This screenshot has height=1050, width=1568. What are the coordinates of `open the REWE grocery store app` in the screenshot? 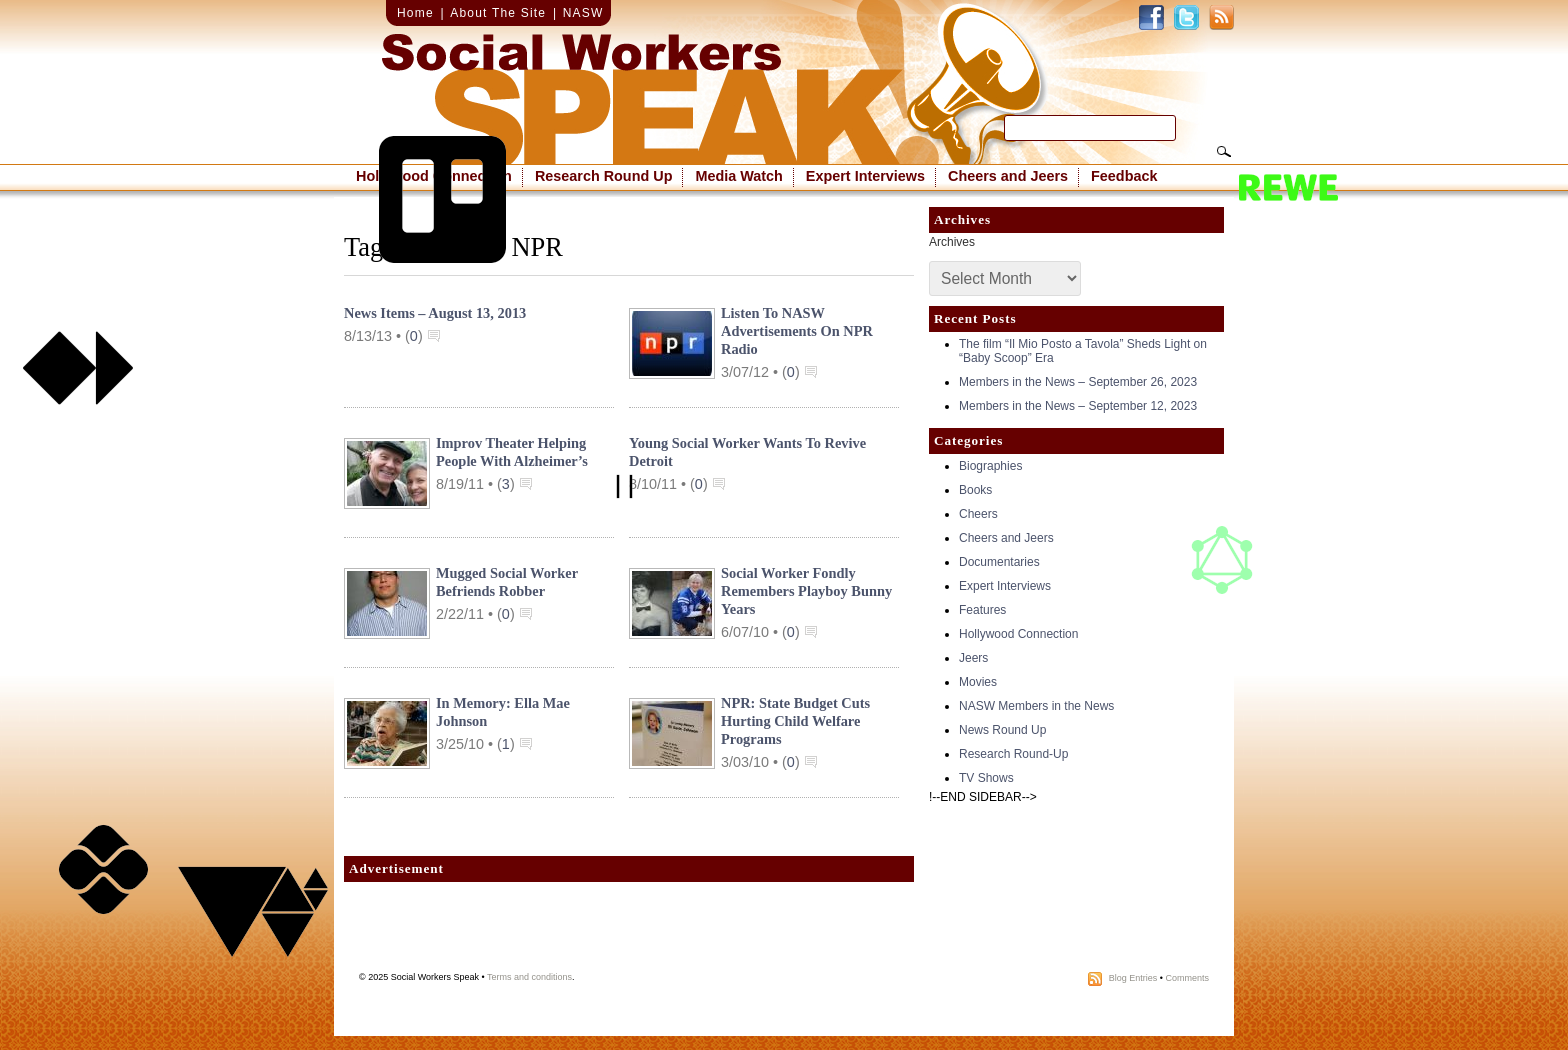 It's located at (1288, 187).